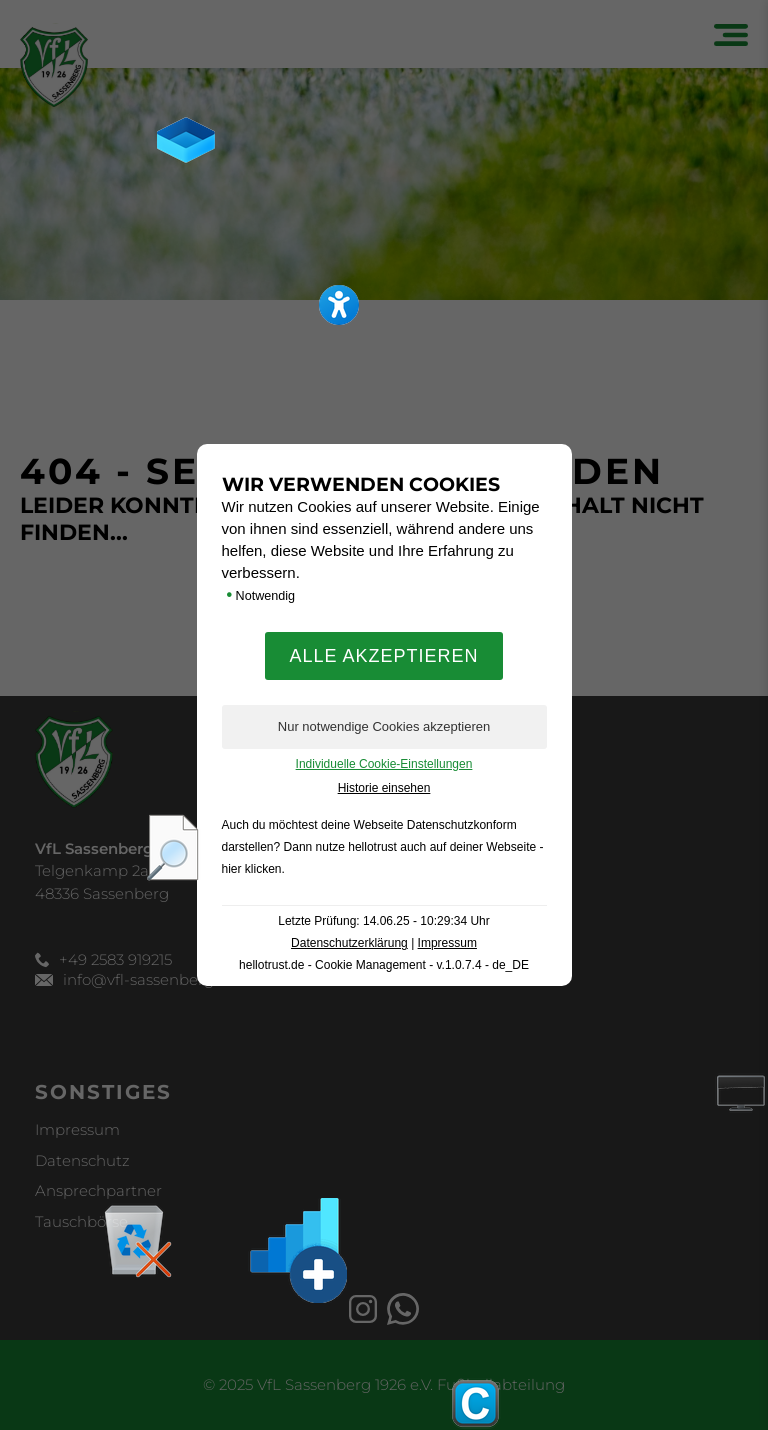 The image size is (768, 1430). Describe the element at coordinates (294, 1250) in the screenshot. I see `open the plans app` at that location.